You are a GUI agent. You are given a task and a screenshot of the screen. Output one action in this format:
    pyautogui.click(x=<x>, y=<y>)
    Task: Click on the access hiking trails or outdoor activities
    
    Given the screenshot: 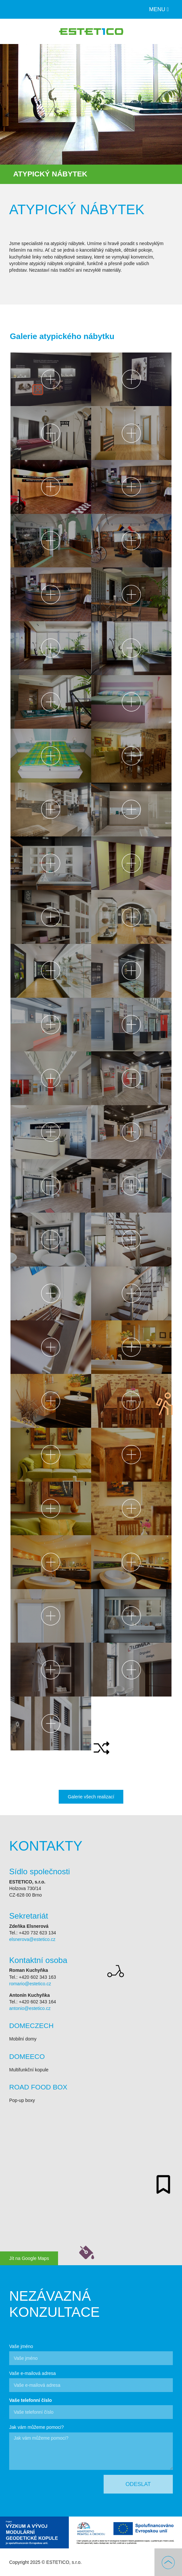 What is the action you would take?
    pyautogui.click(x=165, y=1404)
    